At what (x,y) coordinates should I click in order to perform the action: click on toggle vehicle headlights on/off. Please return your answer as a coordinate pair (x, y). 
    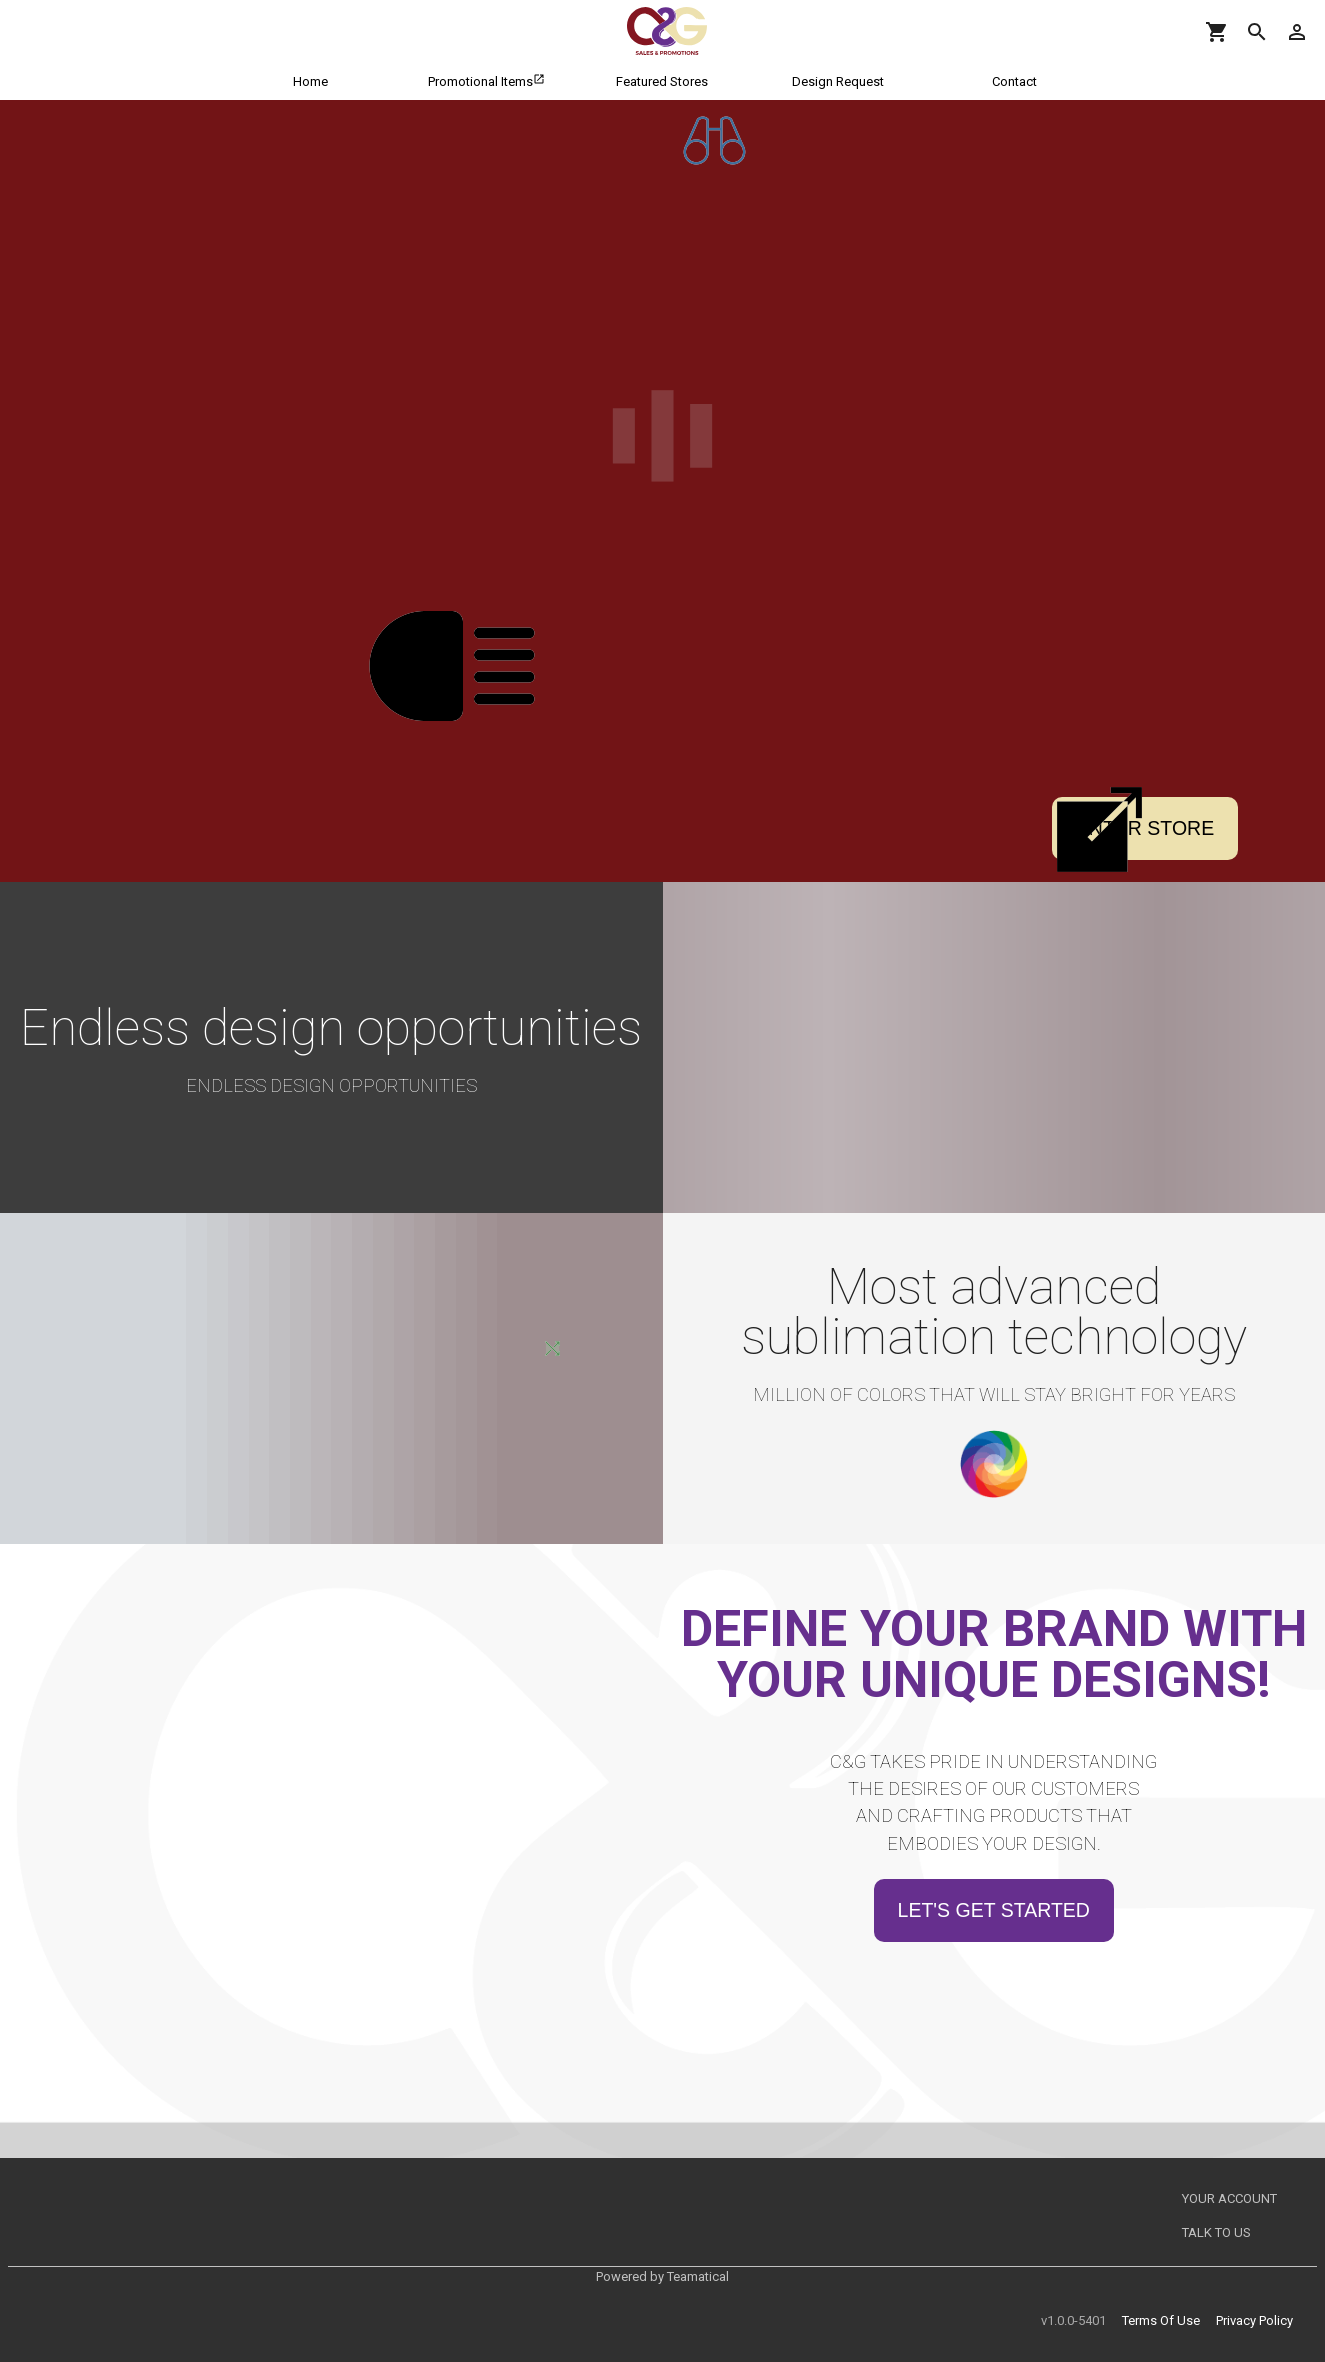
    Looking at the image, I should click on (452, 666).